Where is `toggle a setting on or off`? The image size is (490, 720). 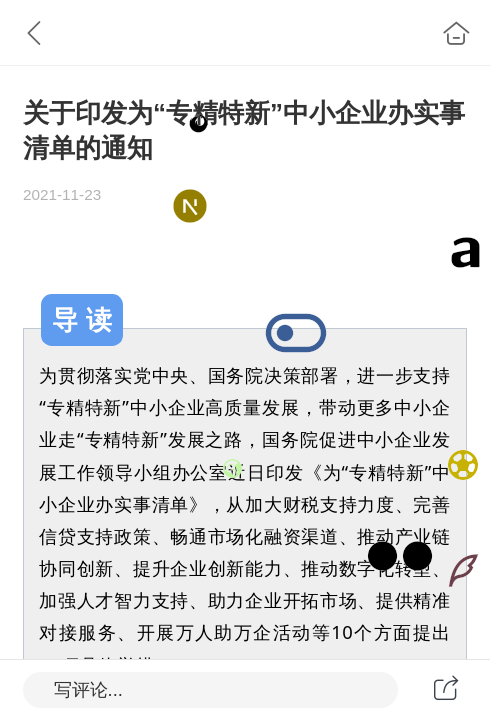 toggle a setting on or off is located at coordinates (296, 333).